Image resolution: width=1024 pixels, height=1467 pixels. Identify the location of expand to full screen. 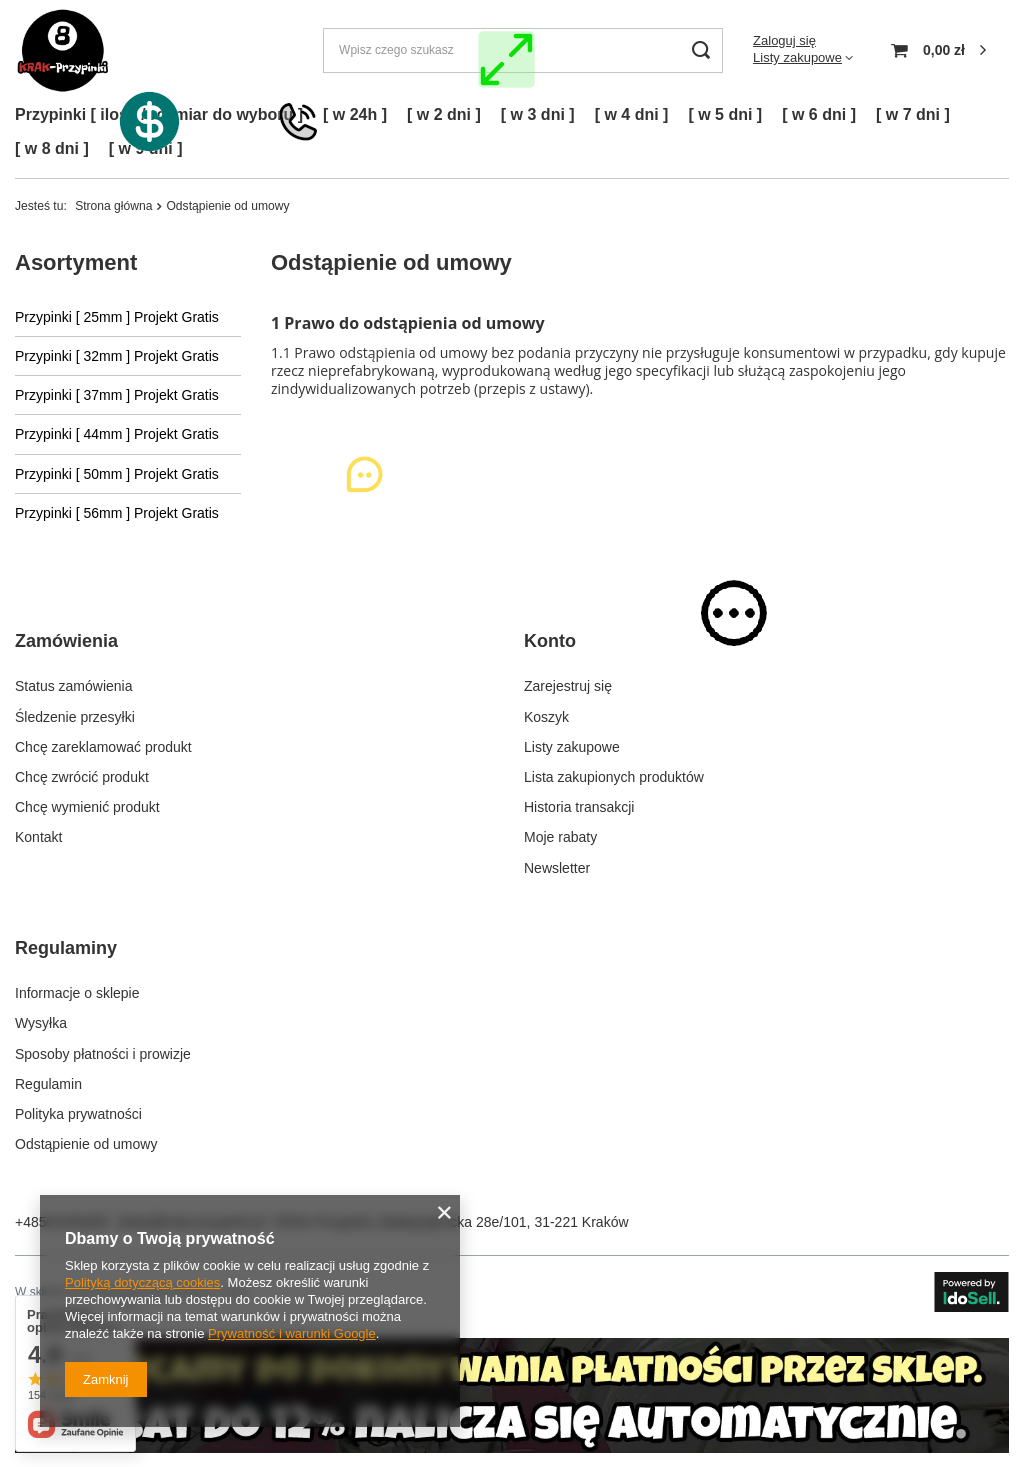
(506, 59).